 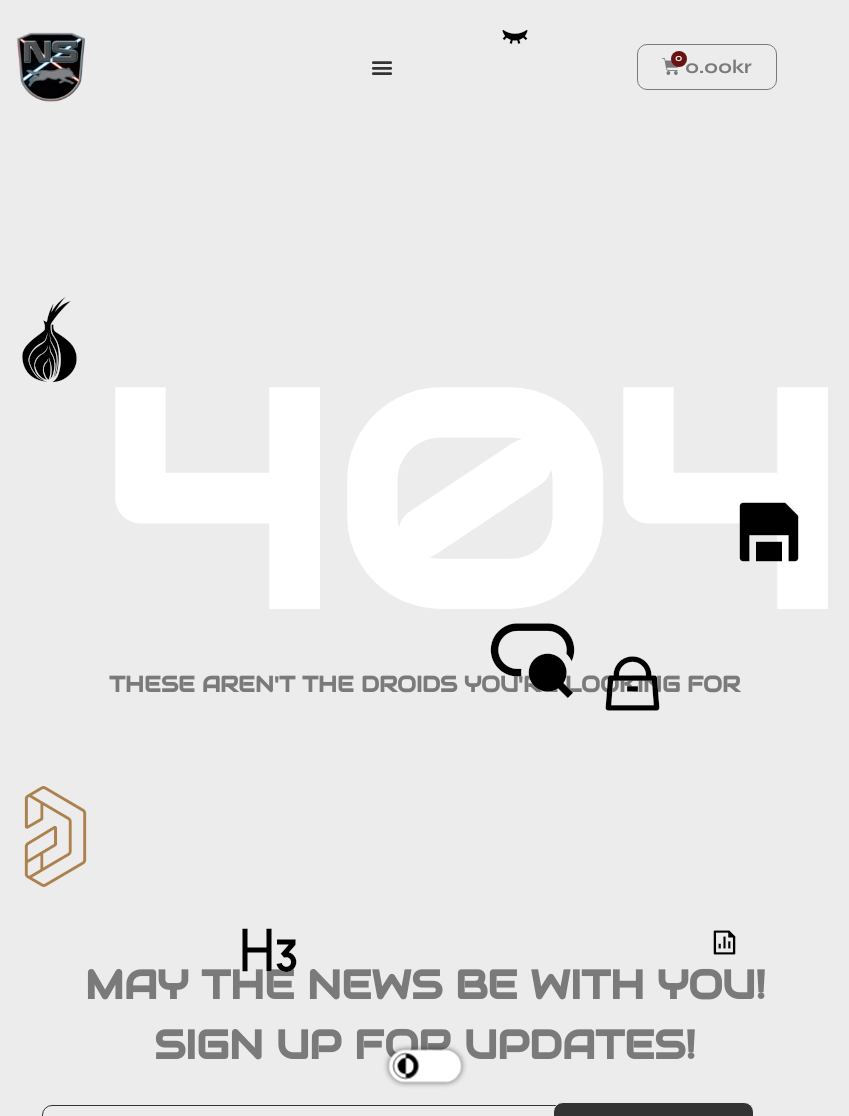 What do you see at coordinates (55, 836) in the screenshot?
I see `open Altium Designer application` at bounding box center [55, 836].